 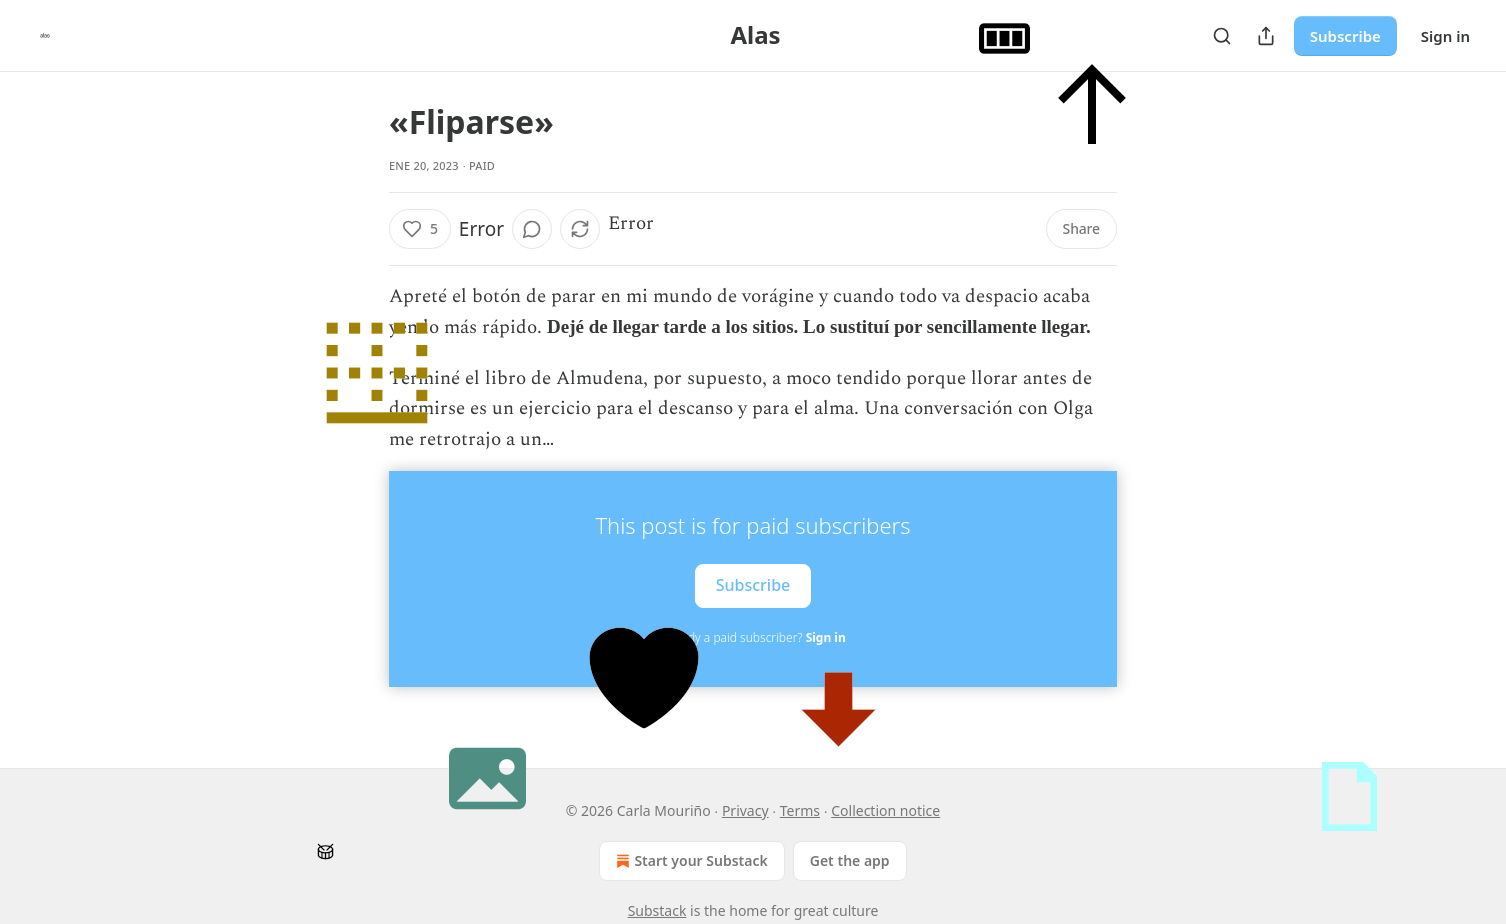 What do you see at coordinates (487, 778) in the screenshot?
I see `view photos or images` at bounding box center [487, 778].